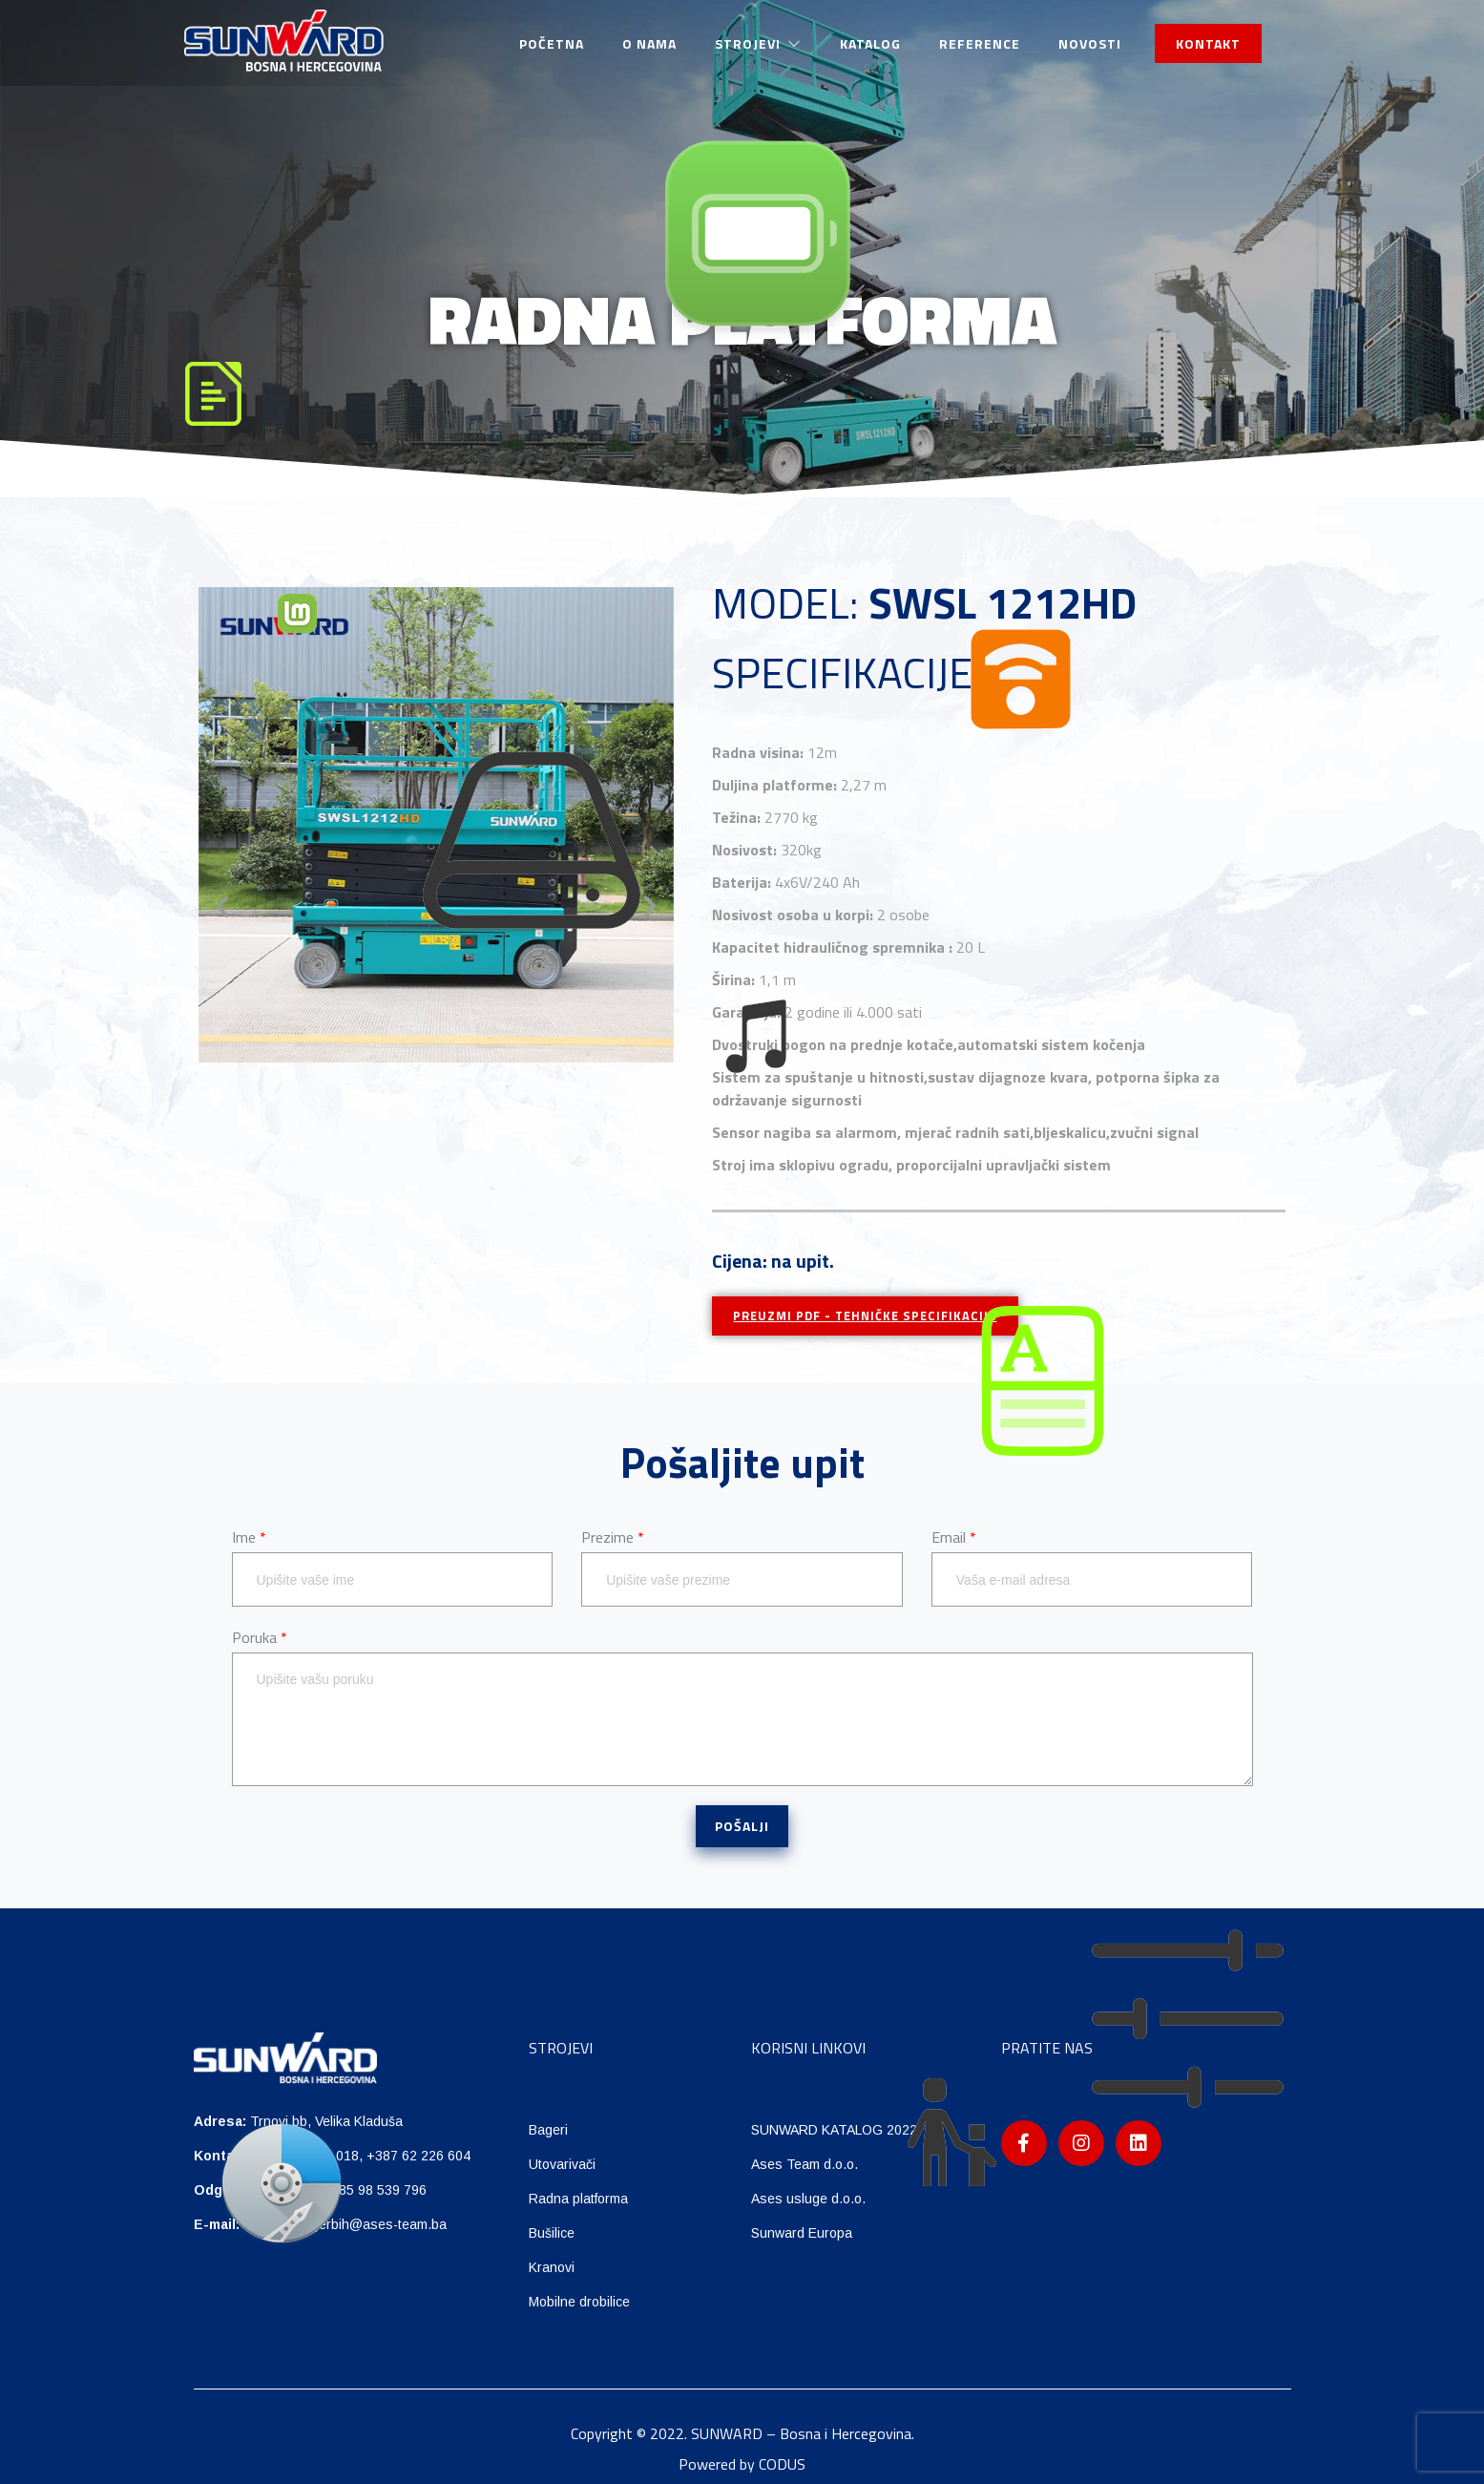 The width and height of the screenshot is (1484, 2484). Describe the element at coordinates (953, 2132) in the screenshot. I see `access parental control settings` at that location.